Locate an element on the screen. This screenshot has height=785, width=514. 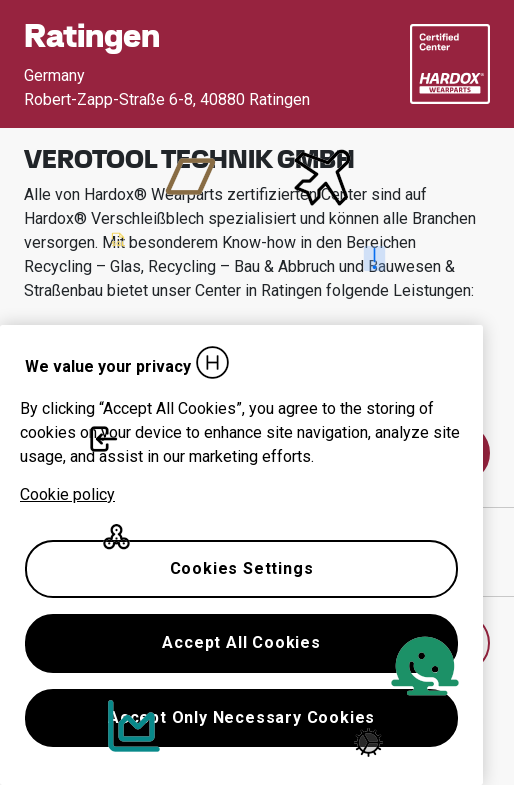
indicates loading or processing in progress is located at coordinates (116, 538).